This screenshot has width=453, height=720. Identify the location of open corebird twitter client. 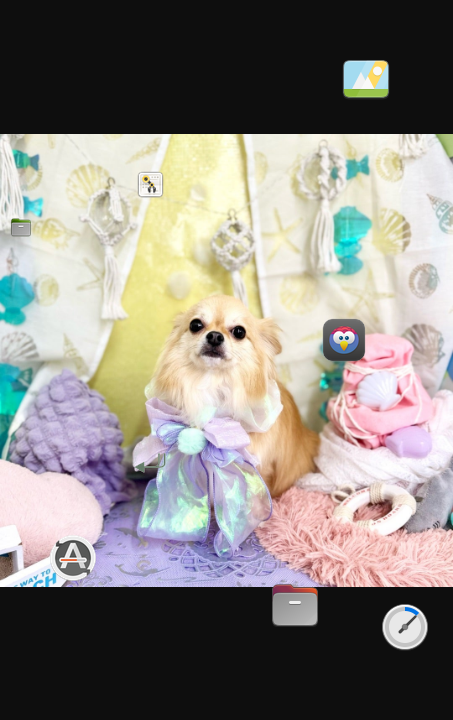
(344, 340).